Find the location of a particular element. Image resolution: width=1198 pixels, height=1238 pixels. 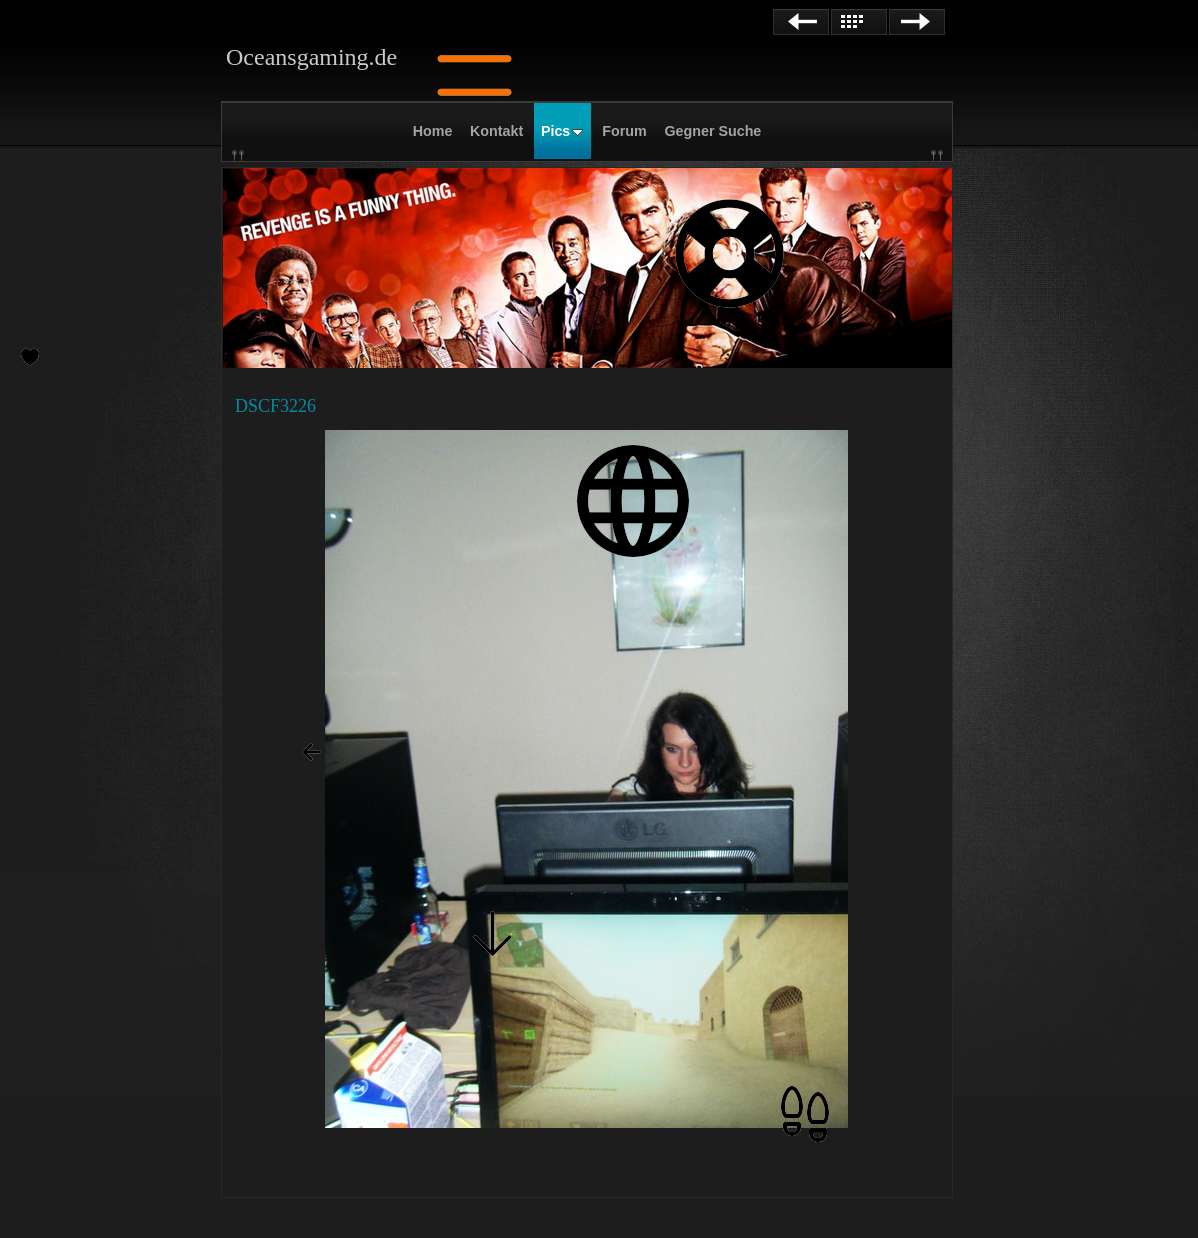

add to favorites is located at coordinates (30, 357).